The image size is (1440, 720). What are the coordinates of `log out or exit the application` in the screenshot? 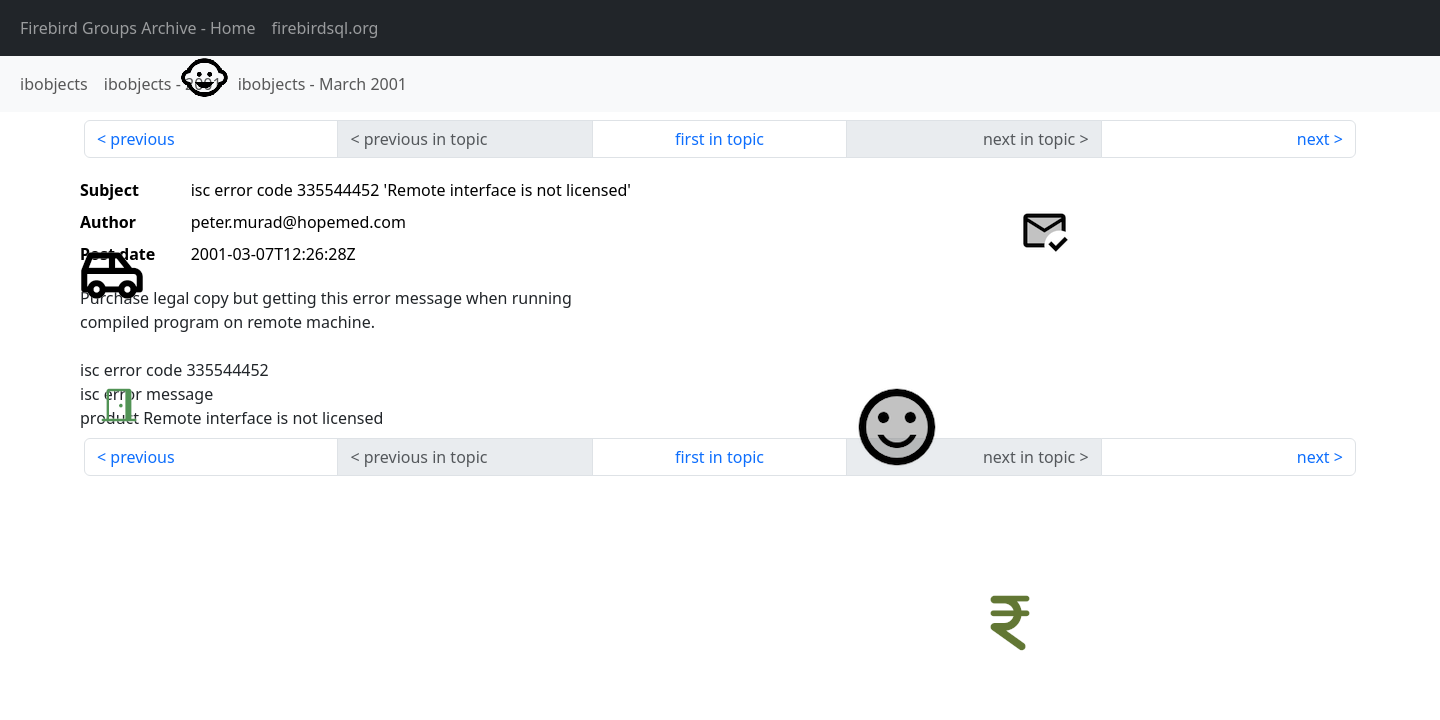 It's located at (119, 405).